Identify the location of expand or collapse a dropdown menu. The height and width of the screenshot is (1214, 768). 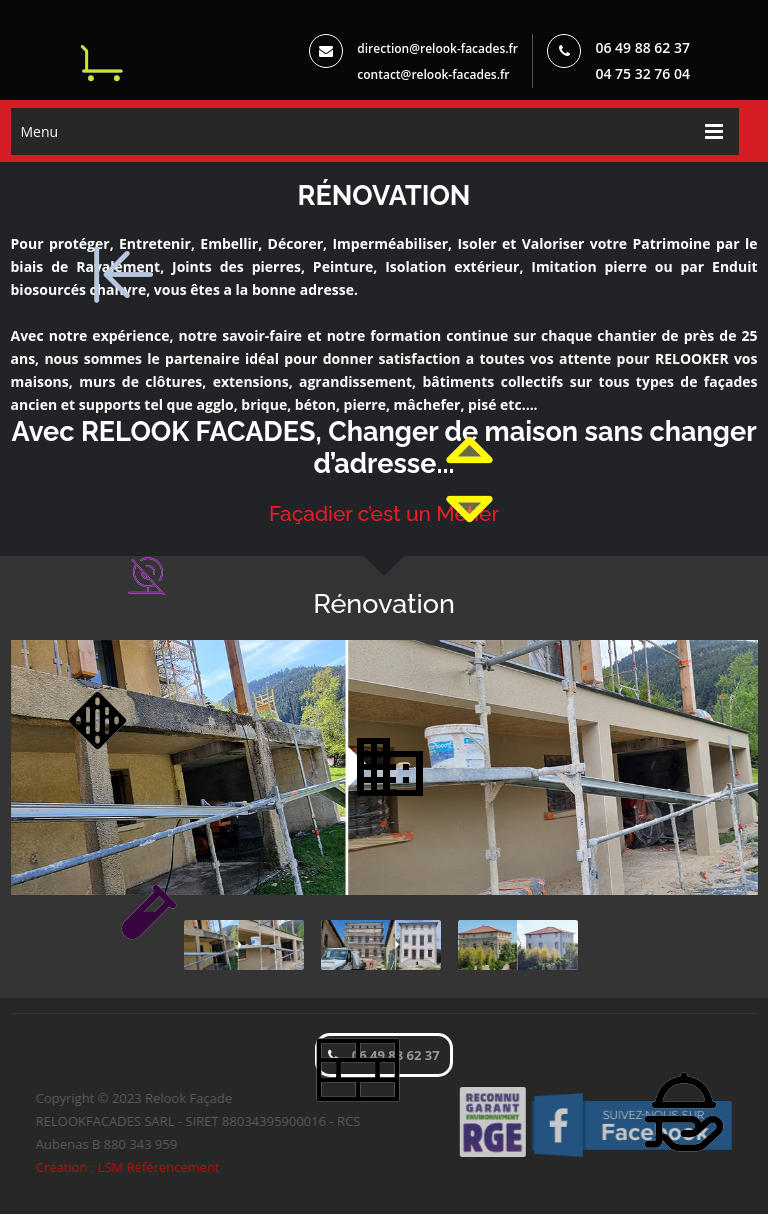
(469, 479).